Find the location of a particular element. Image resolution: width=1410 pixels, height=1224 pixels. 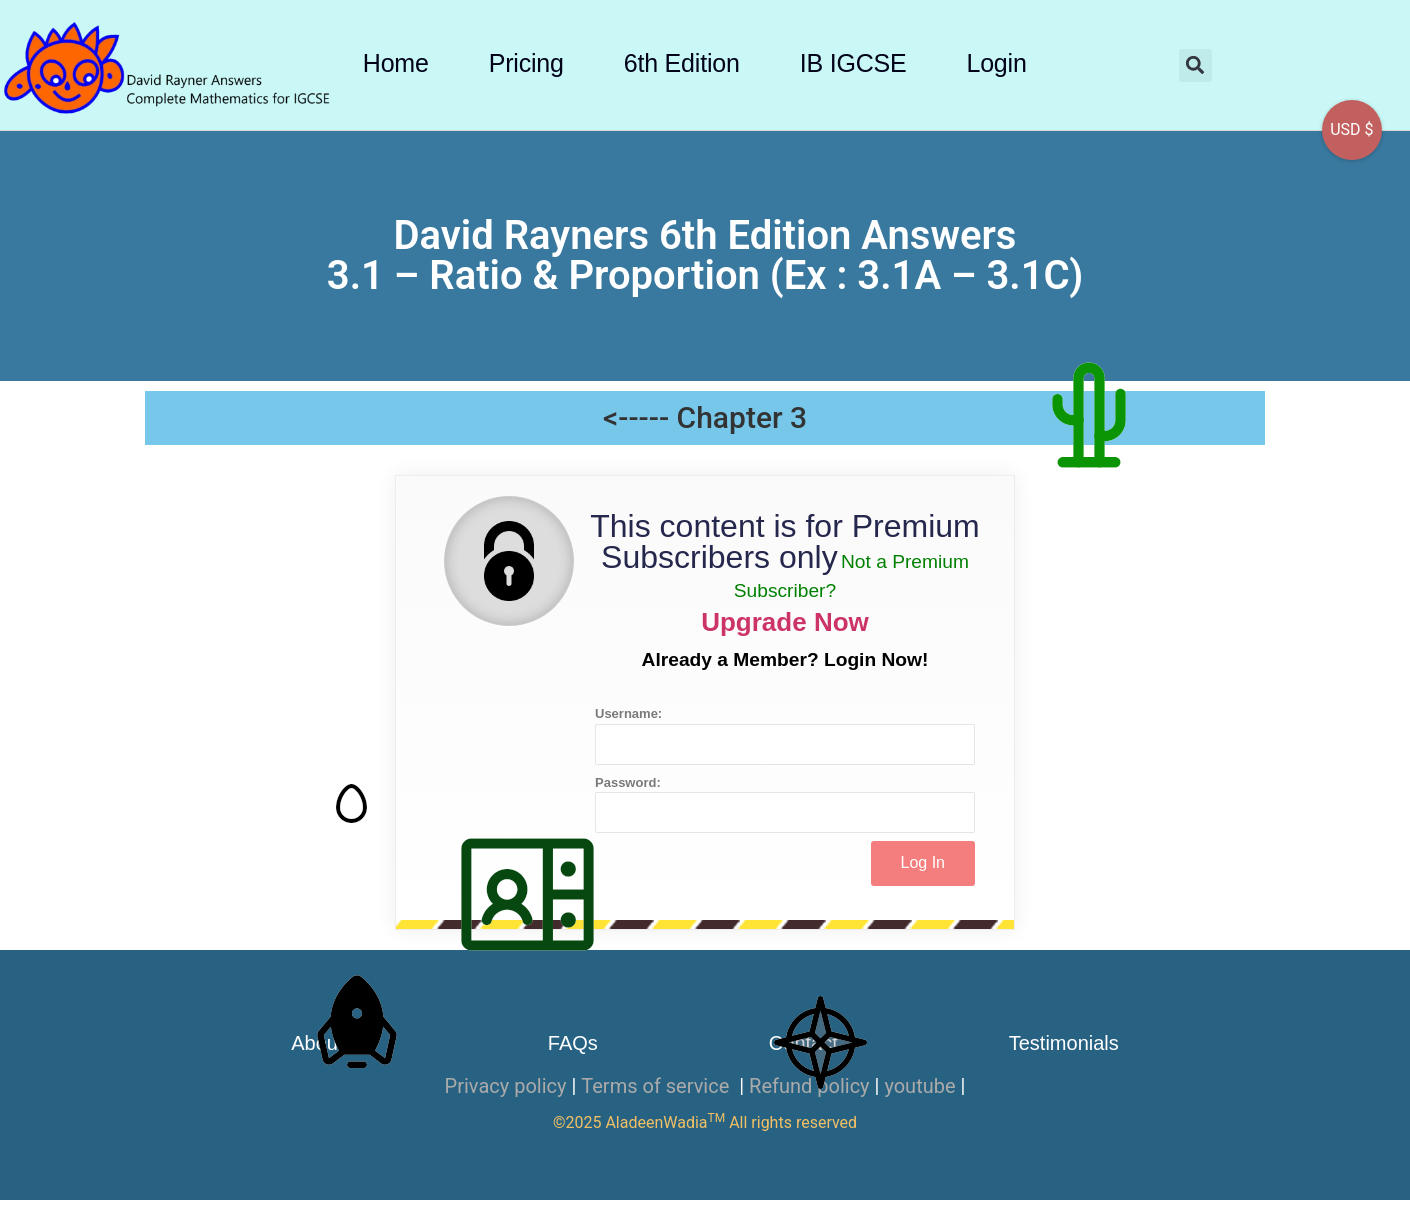

indicates egg or egg-containing ingredients in food items is located at coordinates (351, 803).